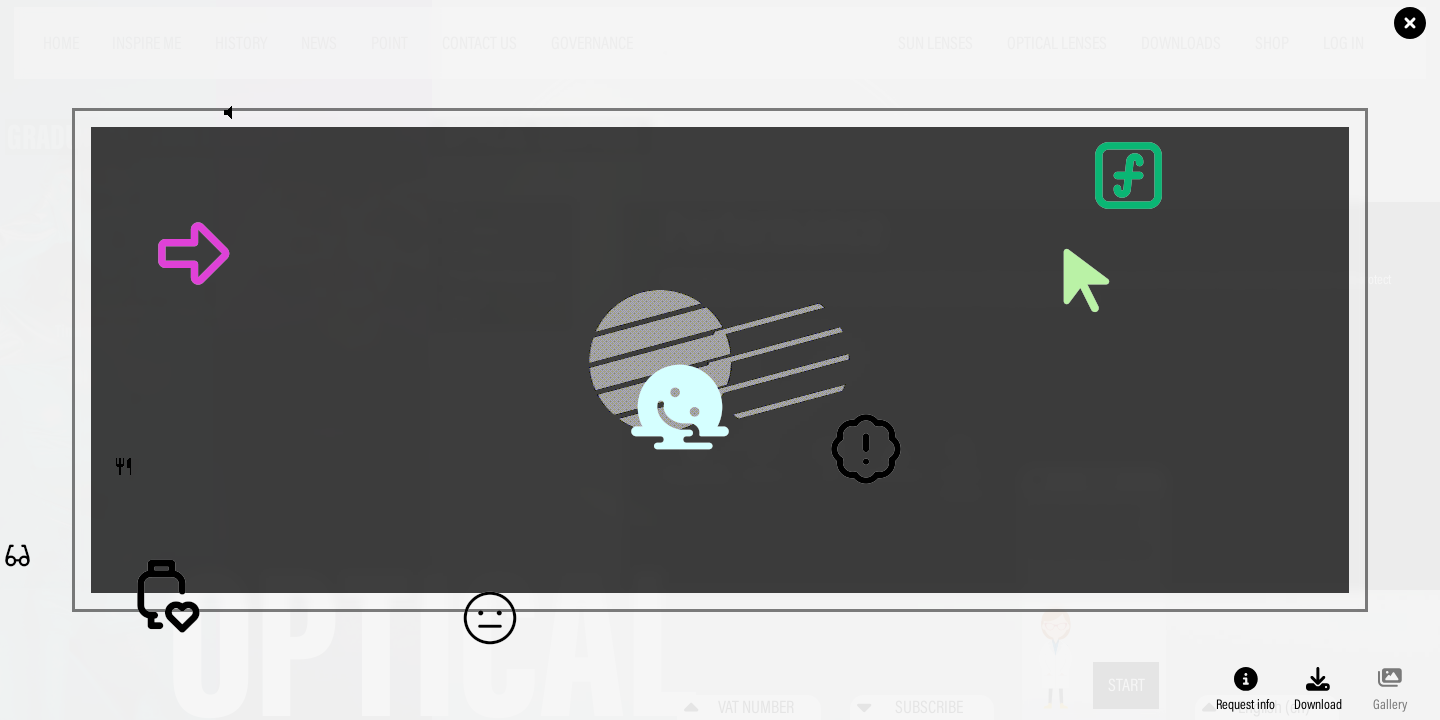  What do you see at coordinates (1083, 280) in the screenshot?
I see `cursor or pointer indicator` at bounding box center [1083, 280].